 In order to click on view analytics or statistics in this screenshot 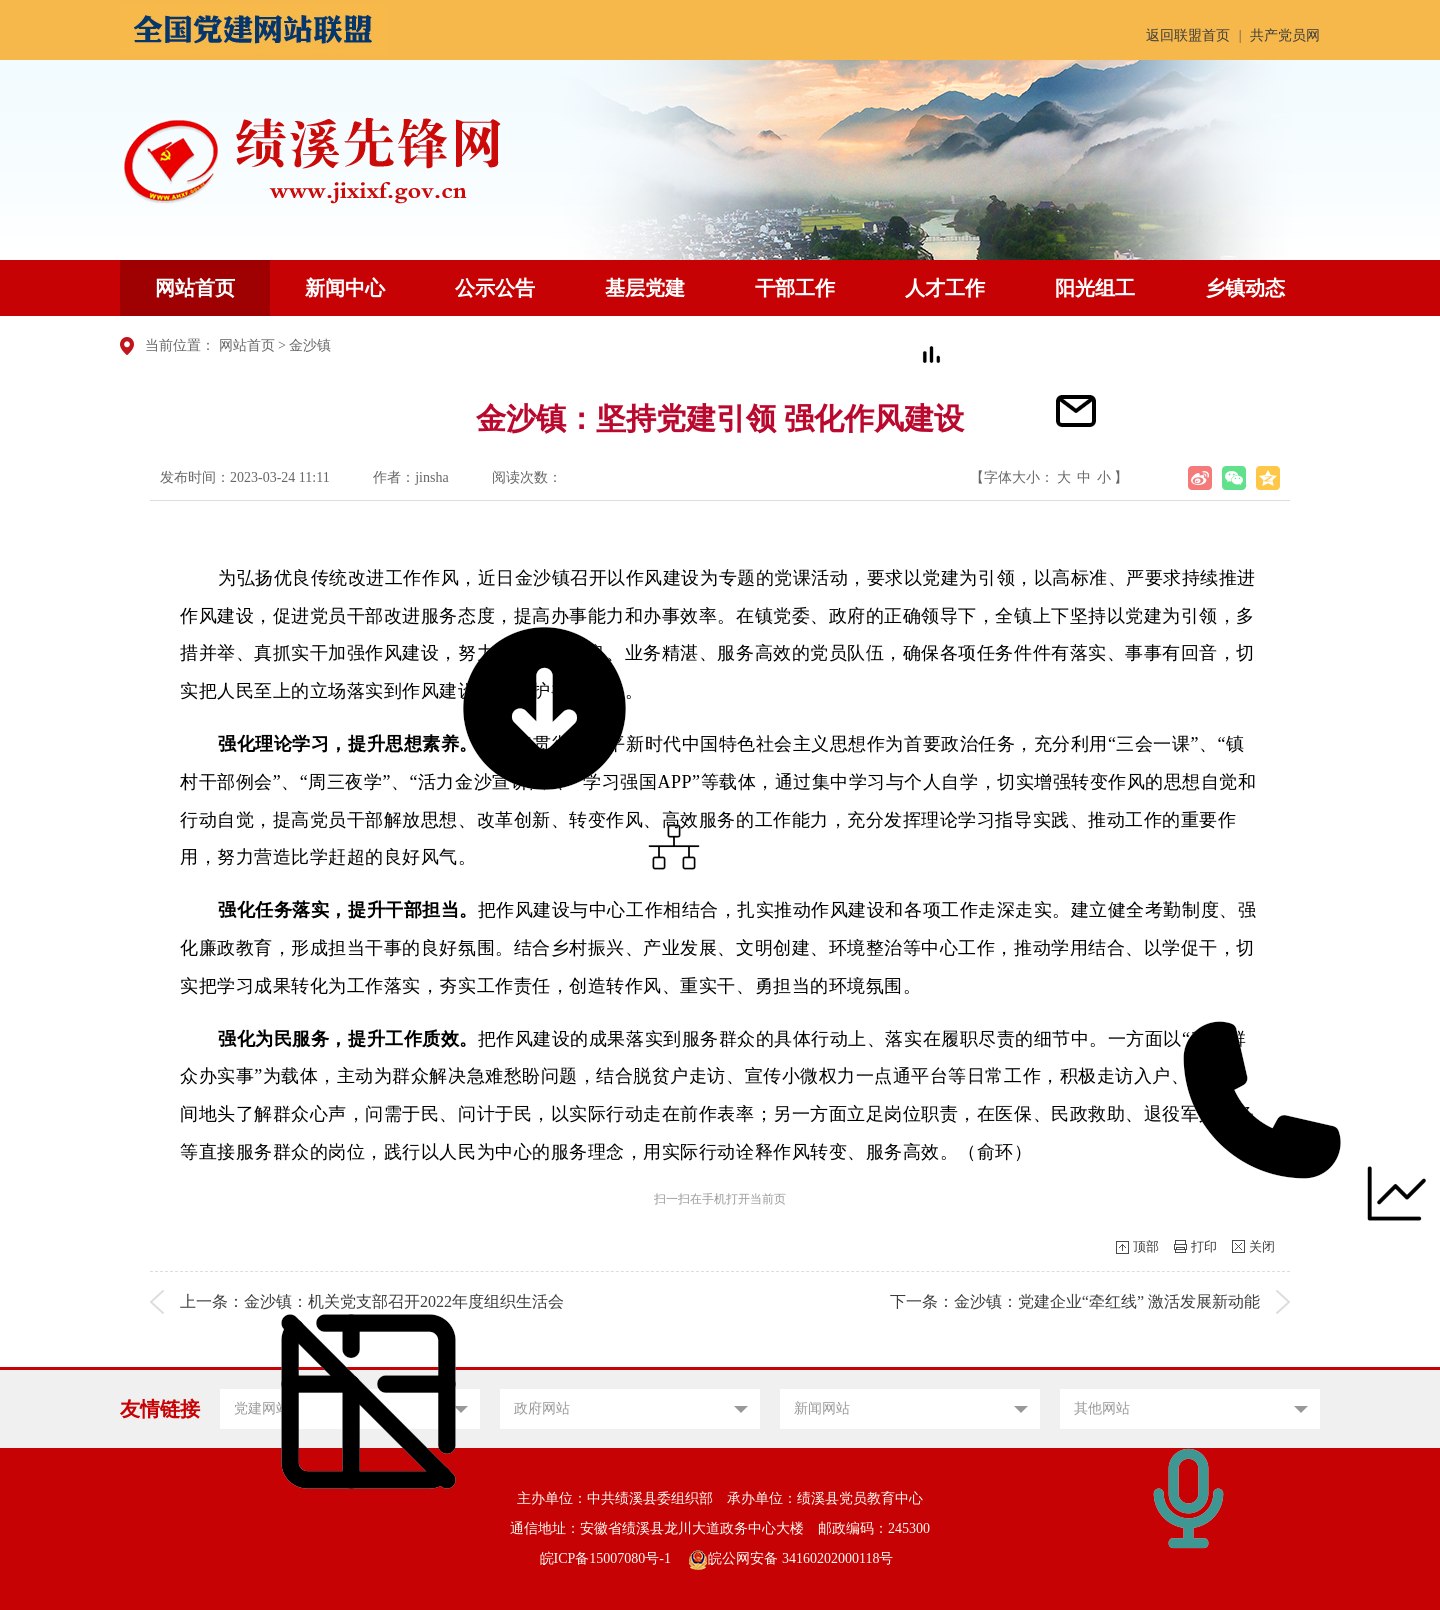, I will do `click(931, 354)`.